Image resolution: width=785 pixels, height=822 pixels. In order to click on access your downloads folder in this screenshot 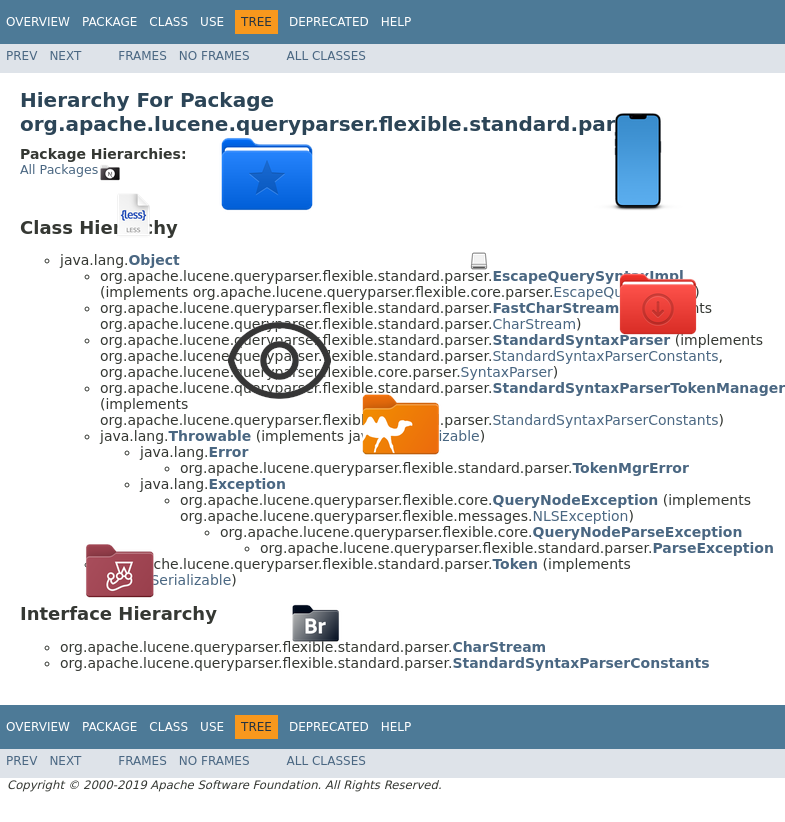, I will do `click(658, 304)`.